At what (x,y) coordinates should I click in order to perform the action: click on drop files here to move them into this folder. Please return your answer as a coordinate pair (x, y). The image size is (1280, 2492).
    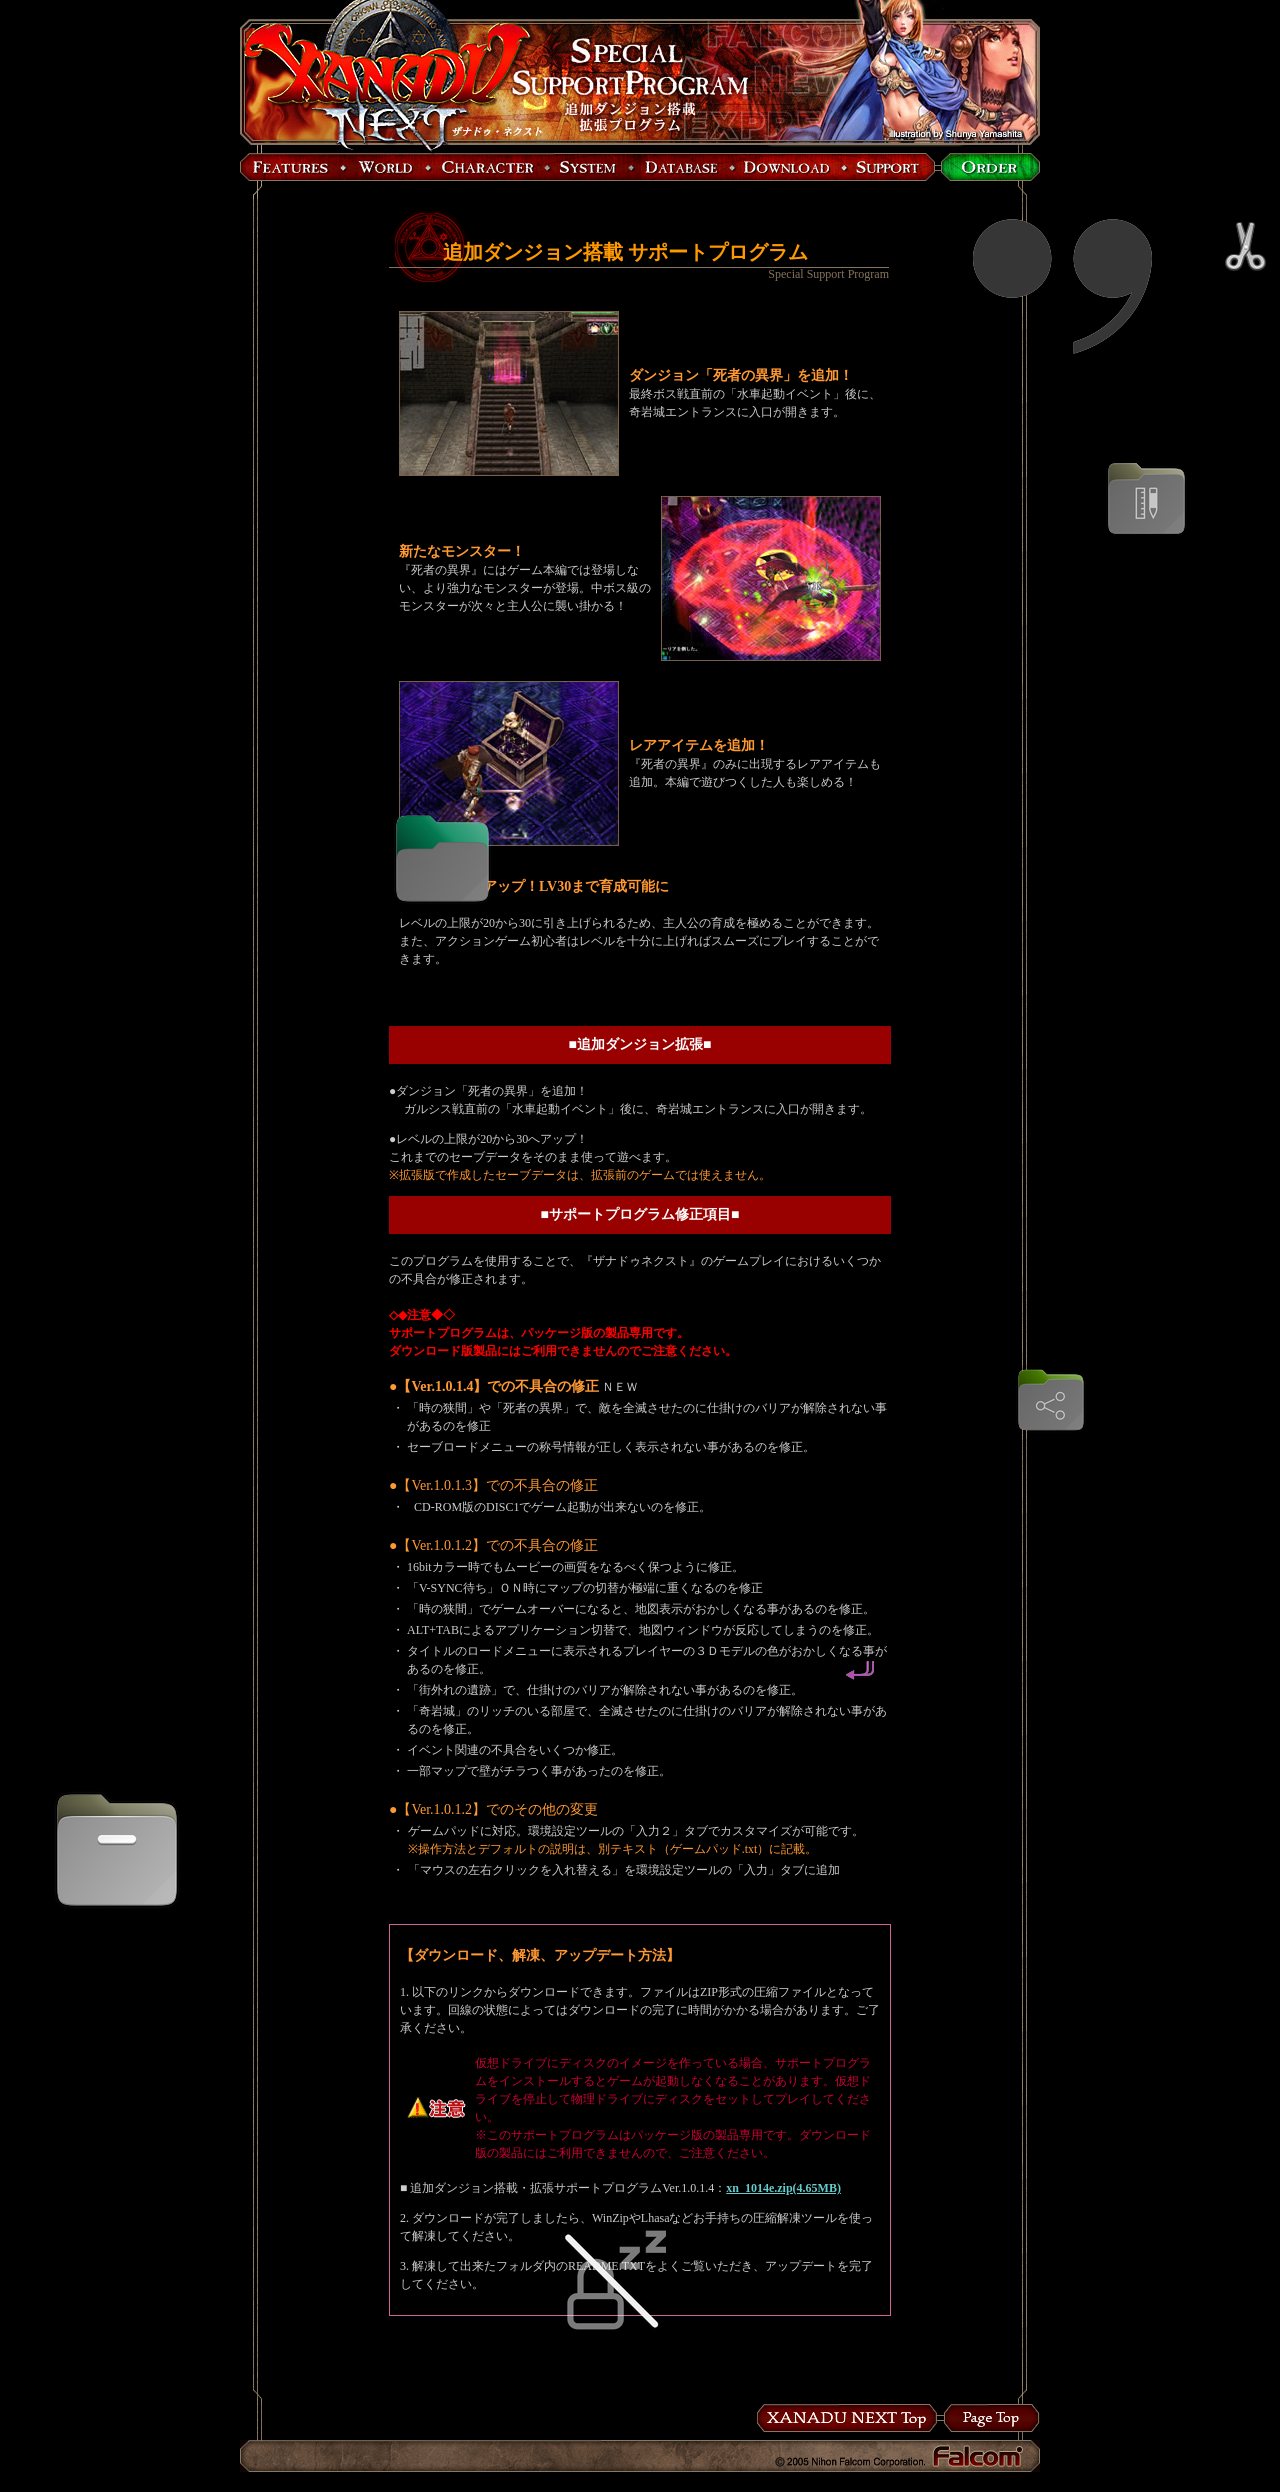
    Looking at the image, I should click on (442, 858).